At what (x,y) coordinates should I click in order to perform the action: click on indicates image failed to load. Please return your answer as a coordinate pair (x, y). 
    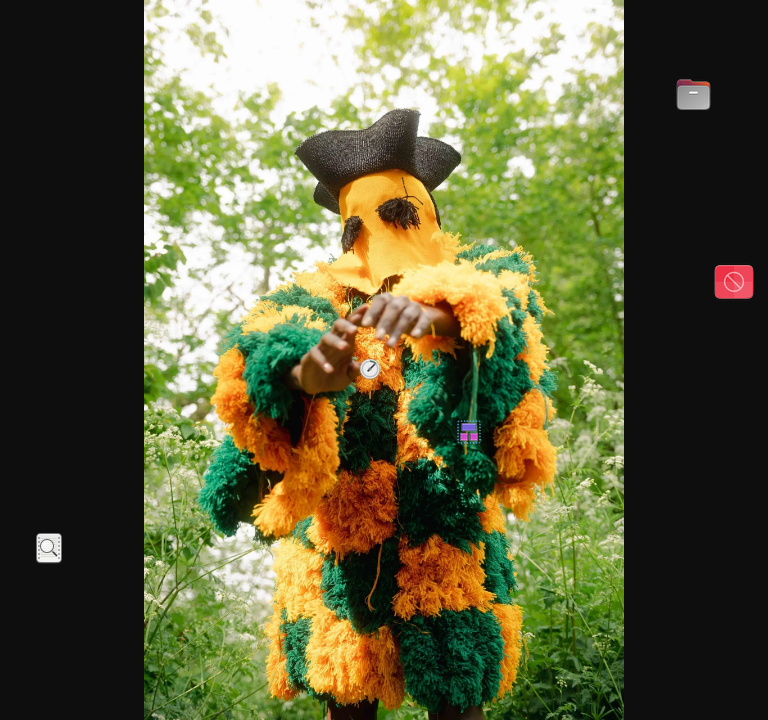
    Looking at the image, I should click on (734, 281).